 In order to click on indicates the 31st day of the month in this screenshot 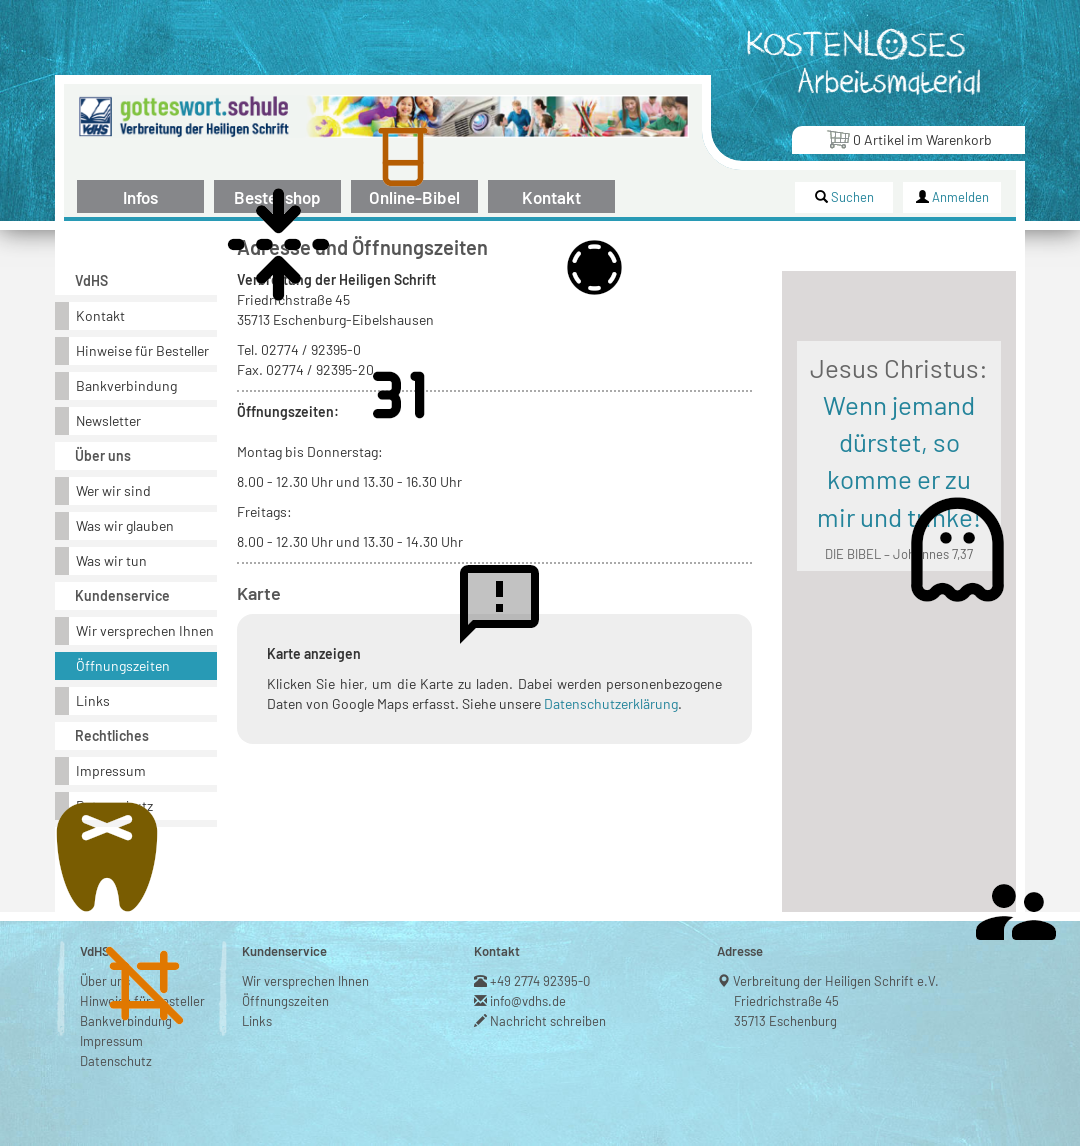, I will do `click(401, 395)`.